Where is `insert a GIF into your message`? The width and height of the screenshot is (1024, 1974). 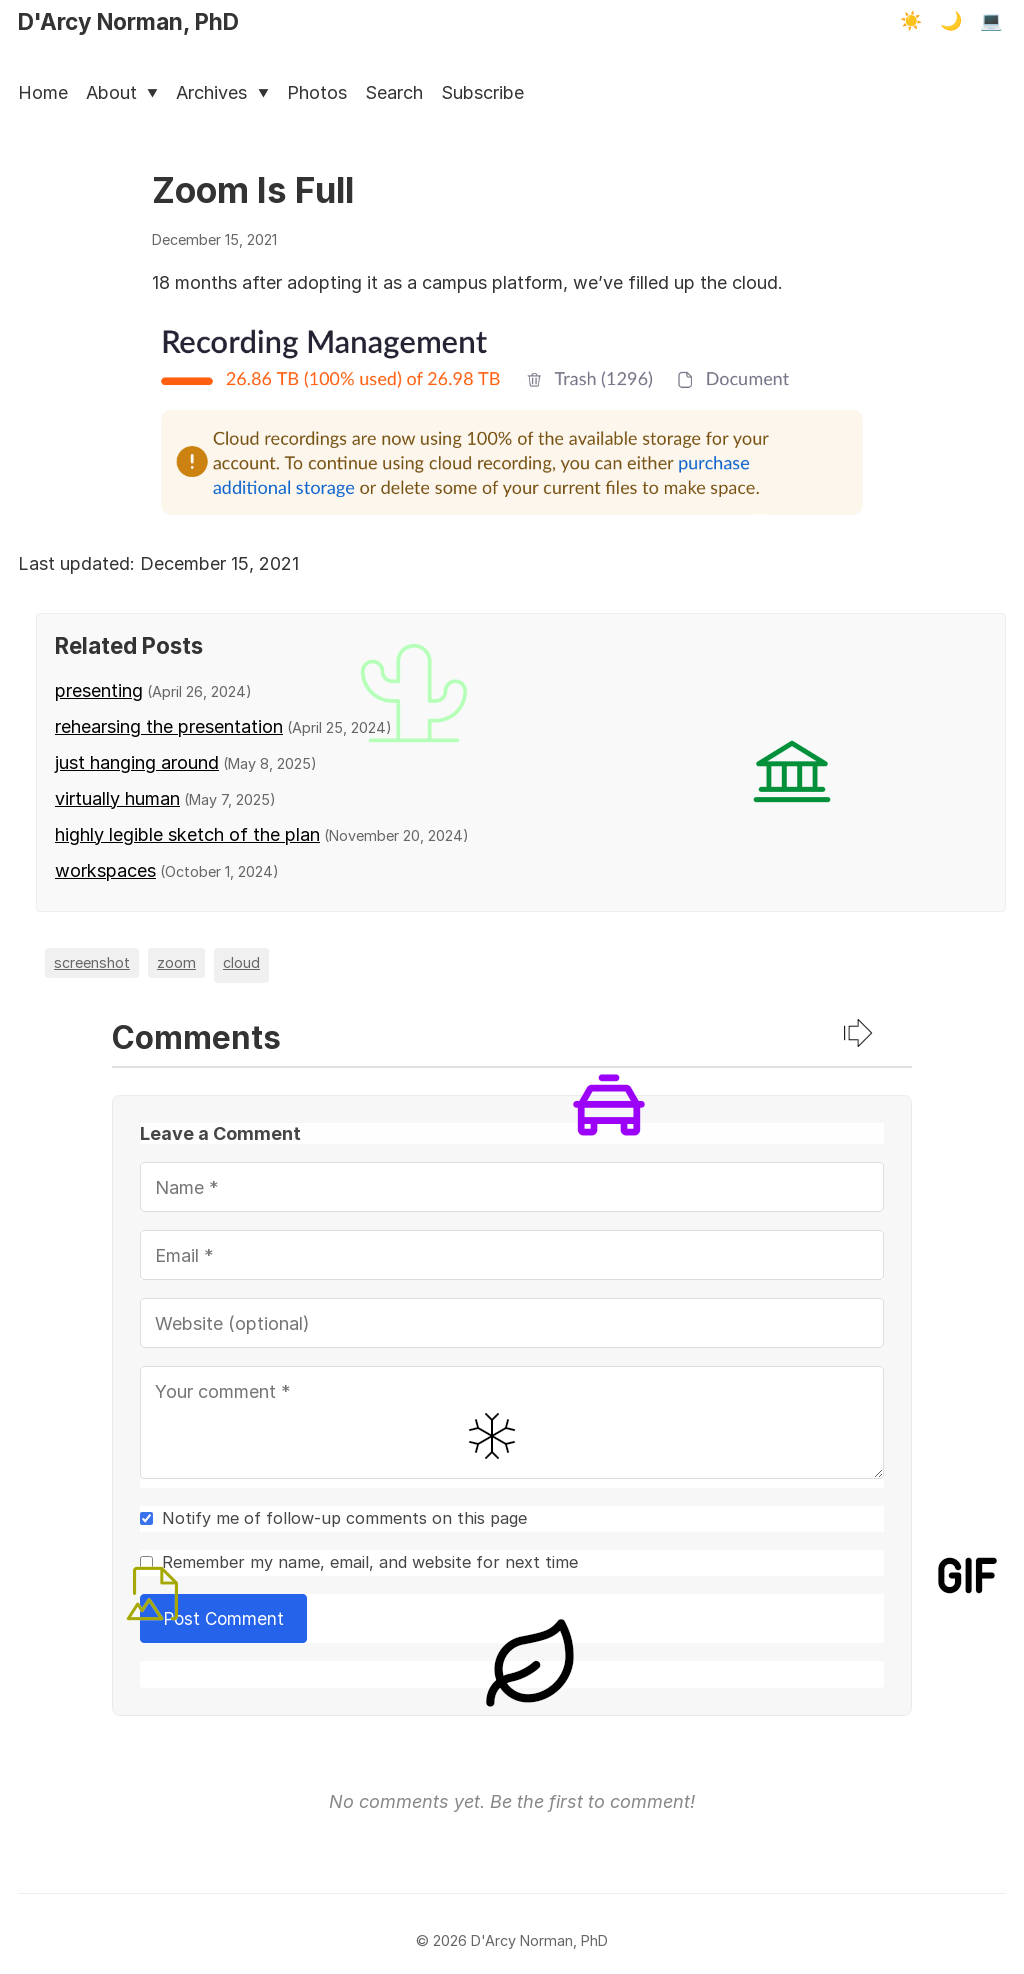
insert a GIF into your message is located at coordinates (966, 1575).